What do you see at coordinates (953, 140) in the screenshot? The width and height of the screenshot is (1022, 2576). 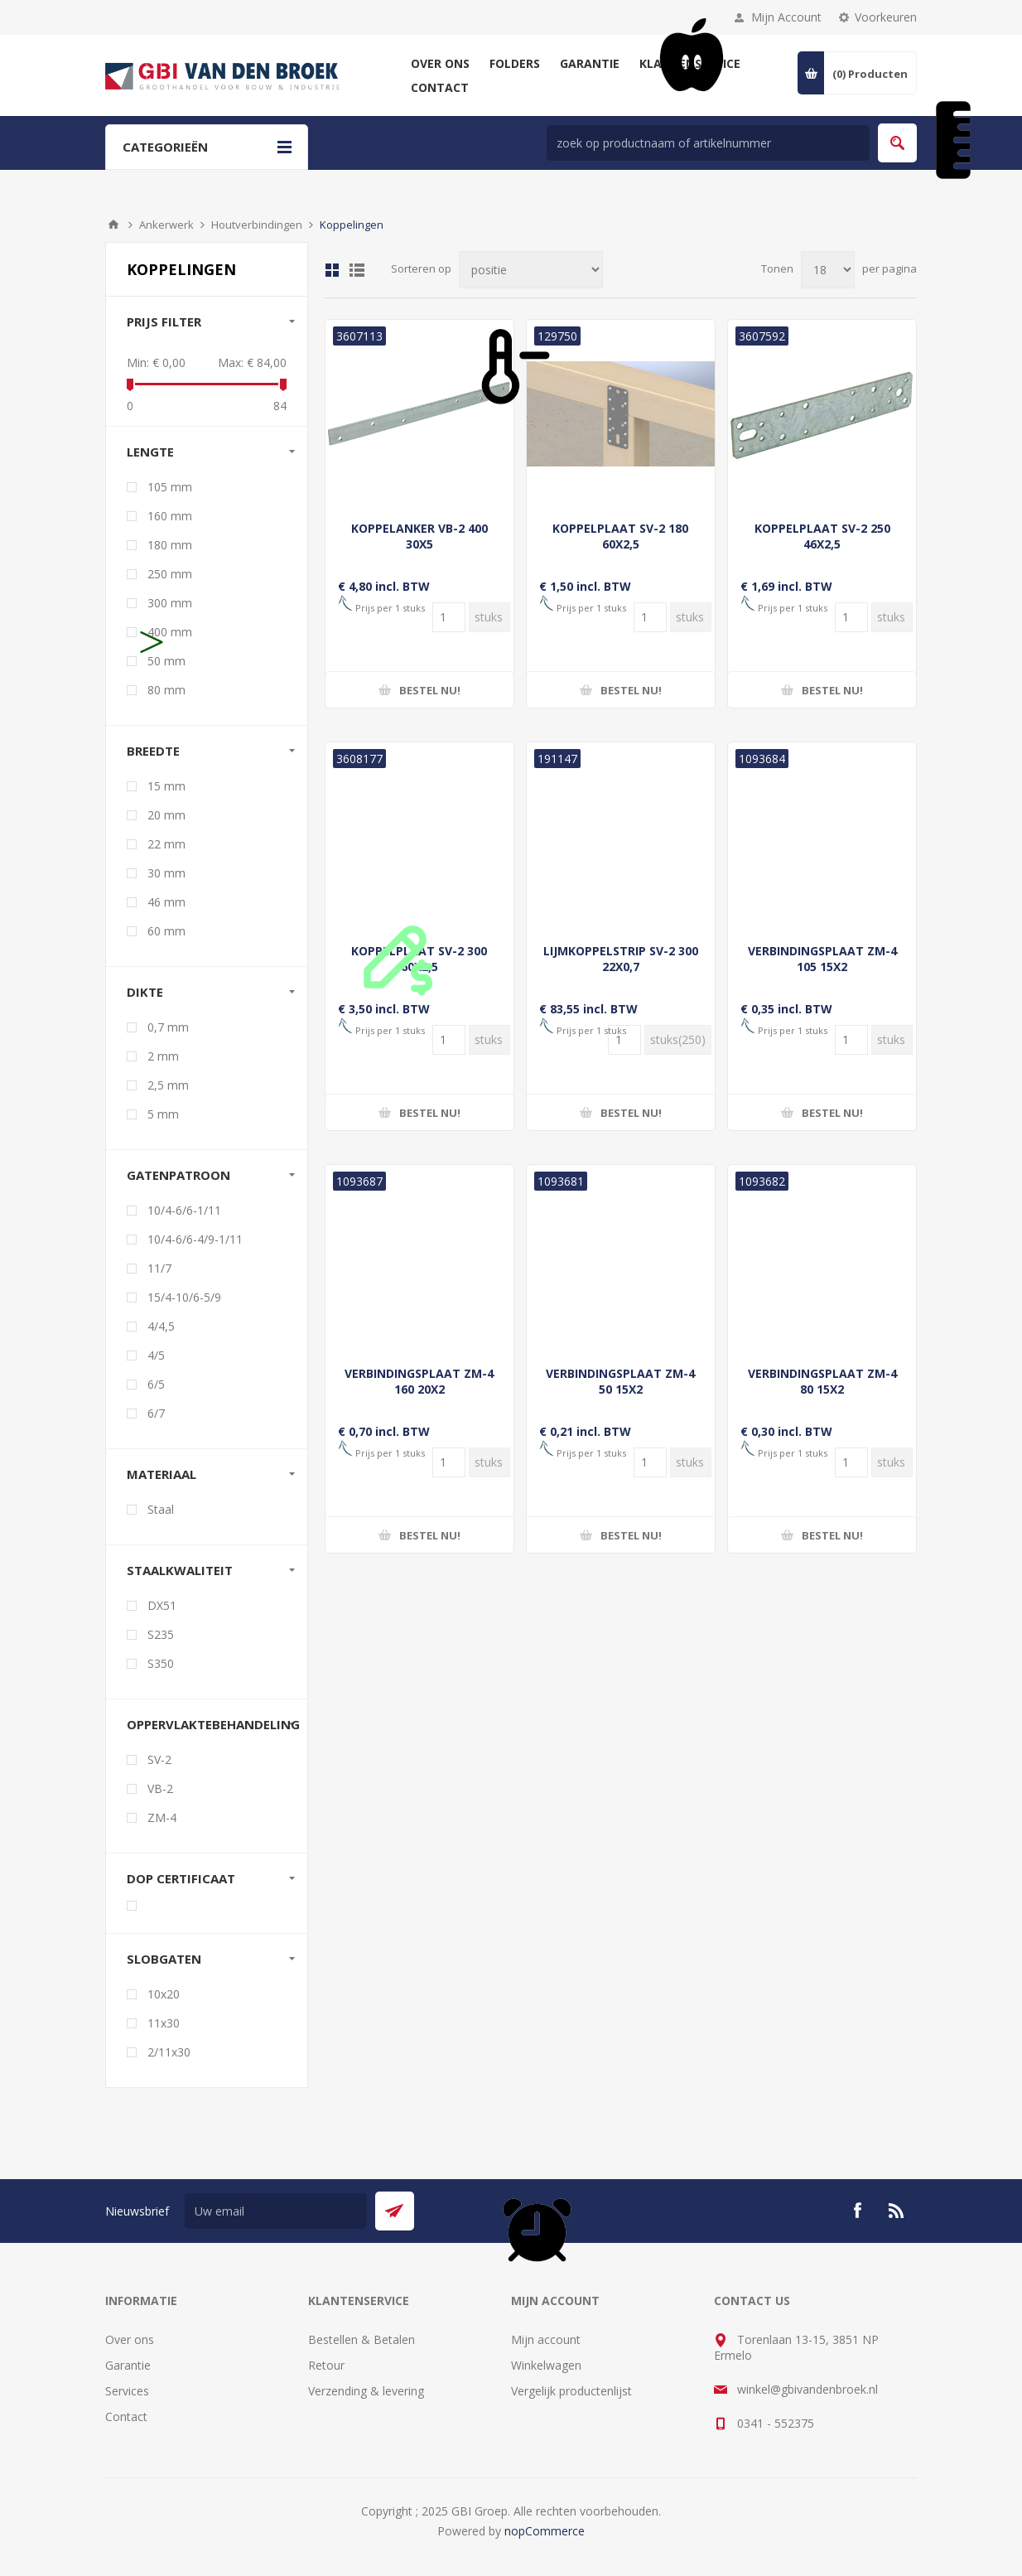 I see `measure vertical height or length` at bounding box center [953, 140].